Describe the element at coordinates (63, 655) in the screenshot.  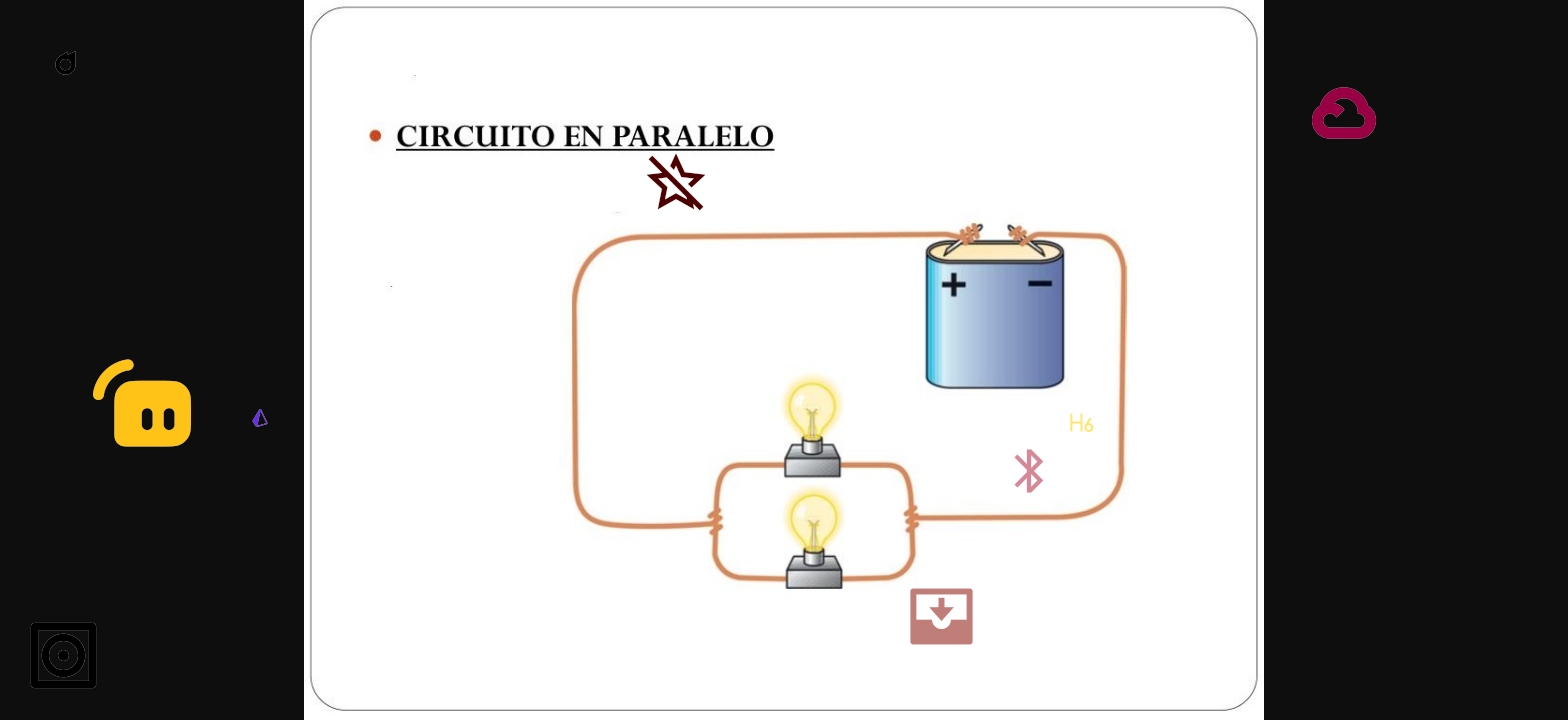
I see `adjust speaker or audio output settings` at that location.